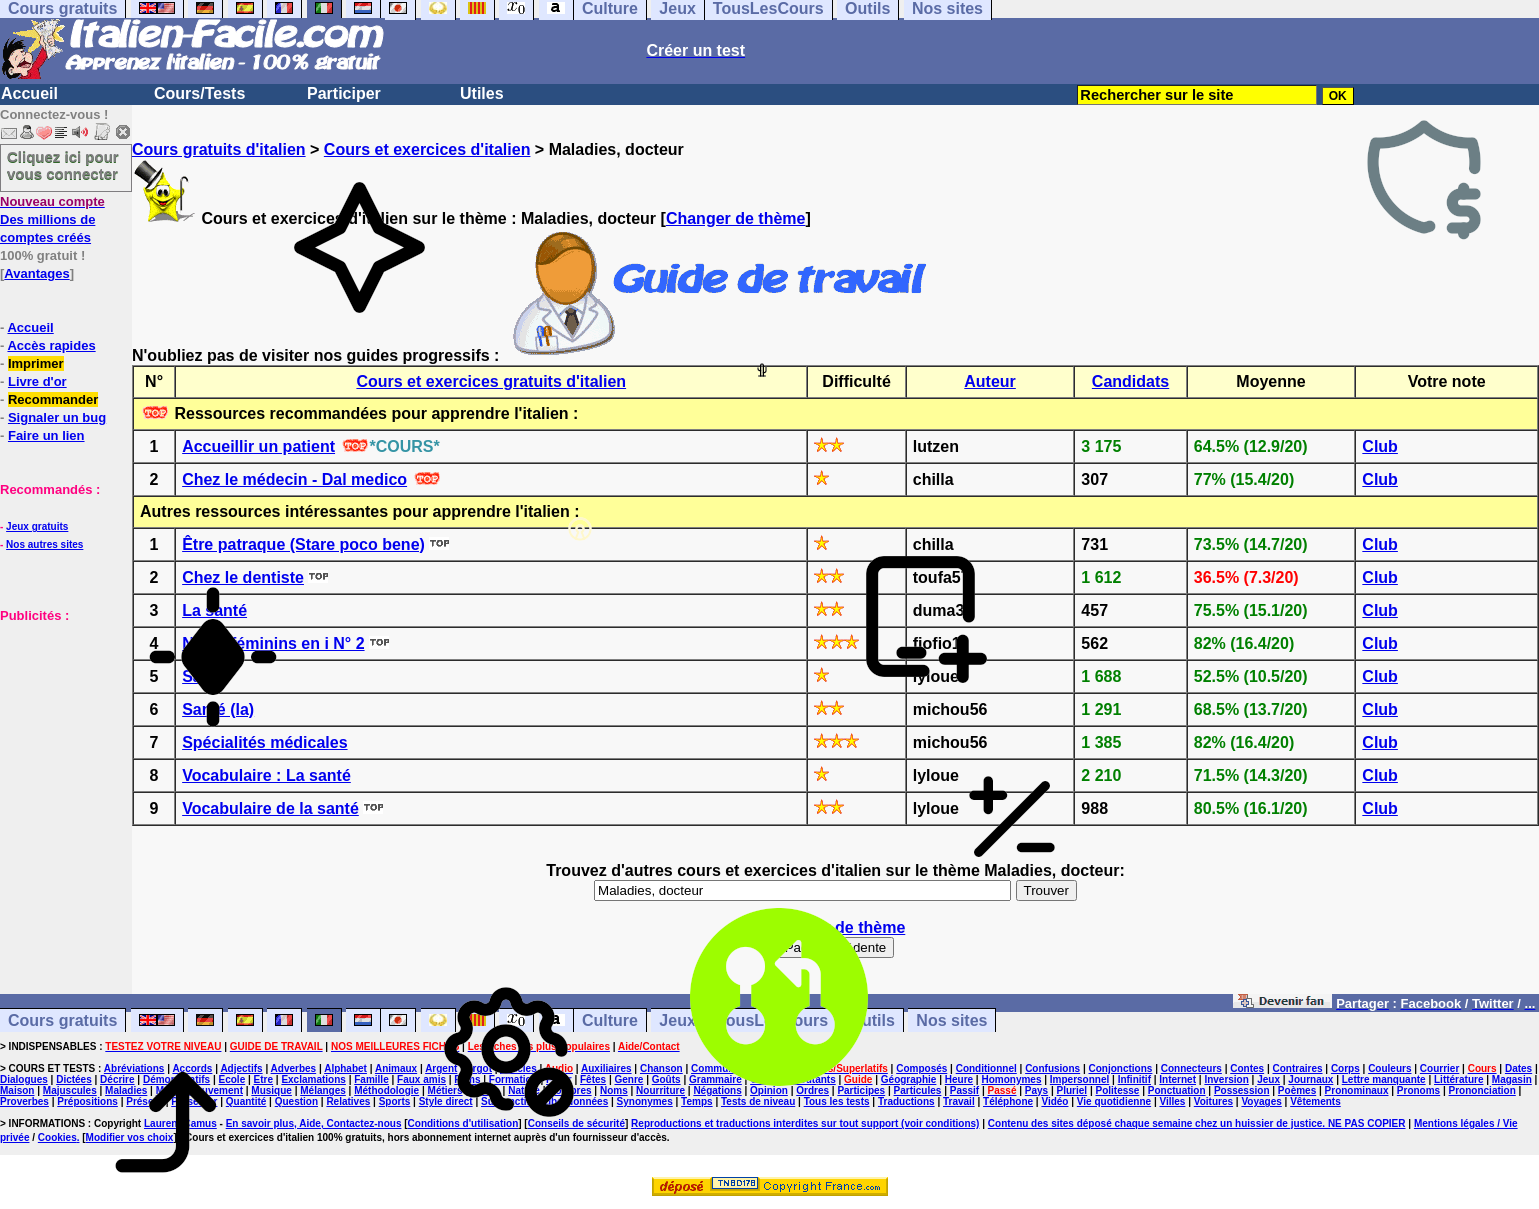 The width and height of the screenshot is (1539, 1209). I want to click on toggle between adding and subtracting values, so click(1012, 819).